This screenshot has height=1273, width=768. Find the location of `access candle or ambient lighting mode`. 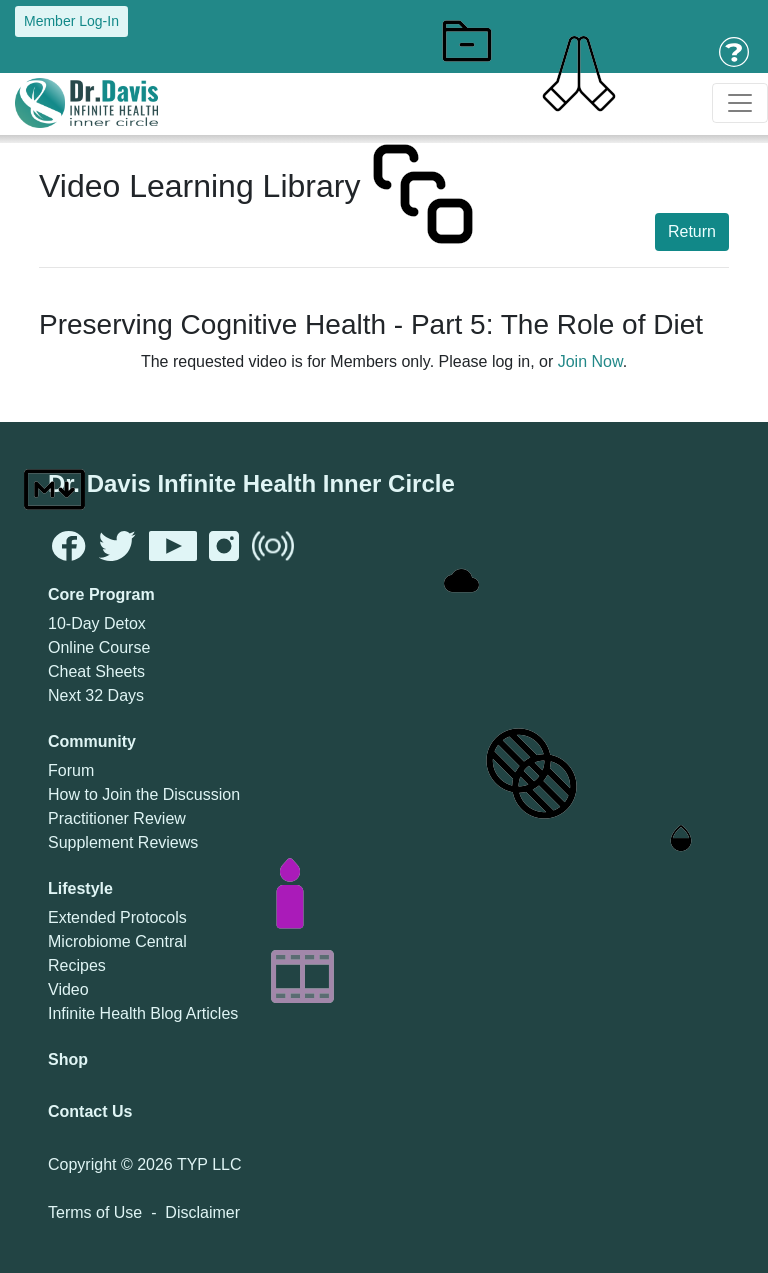

access candle or ambient lighting mode is located at coordinates (290, 895).